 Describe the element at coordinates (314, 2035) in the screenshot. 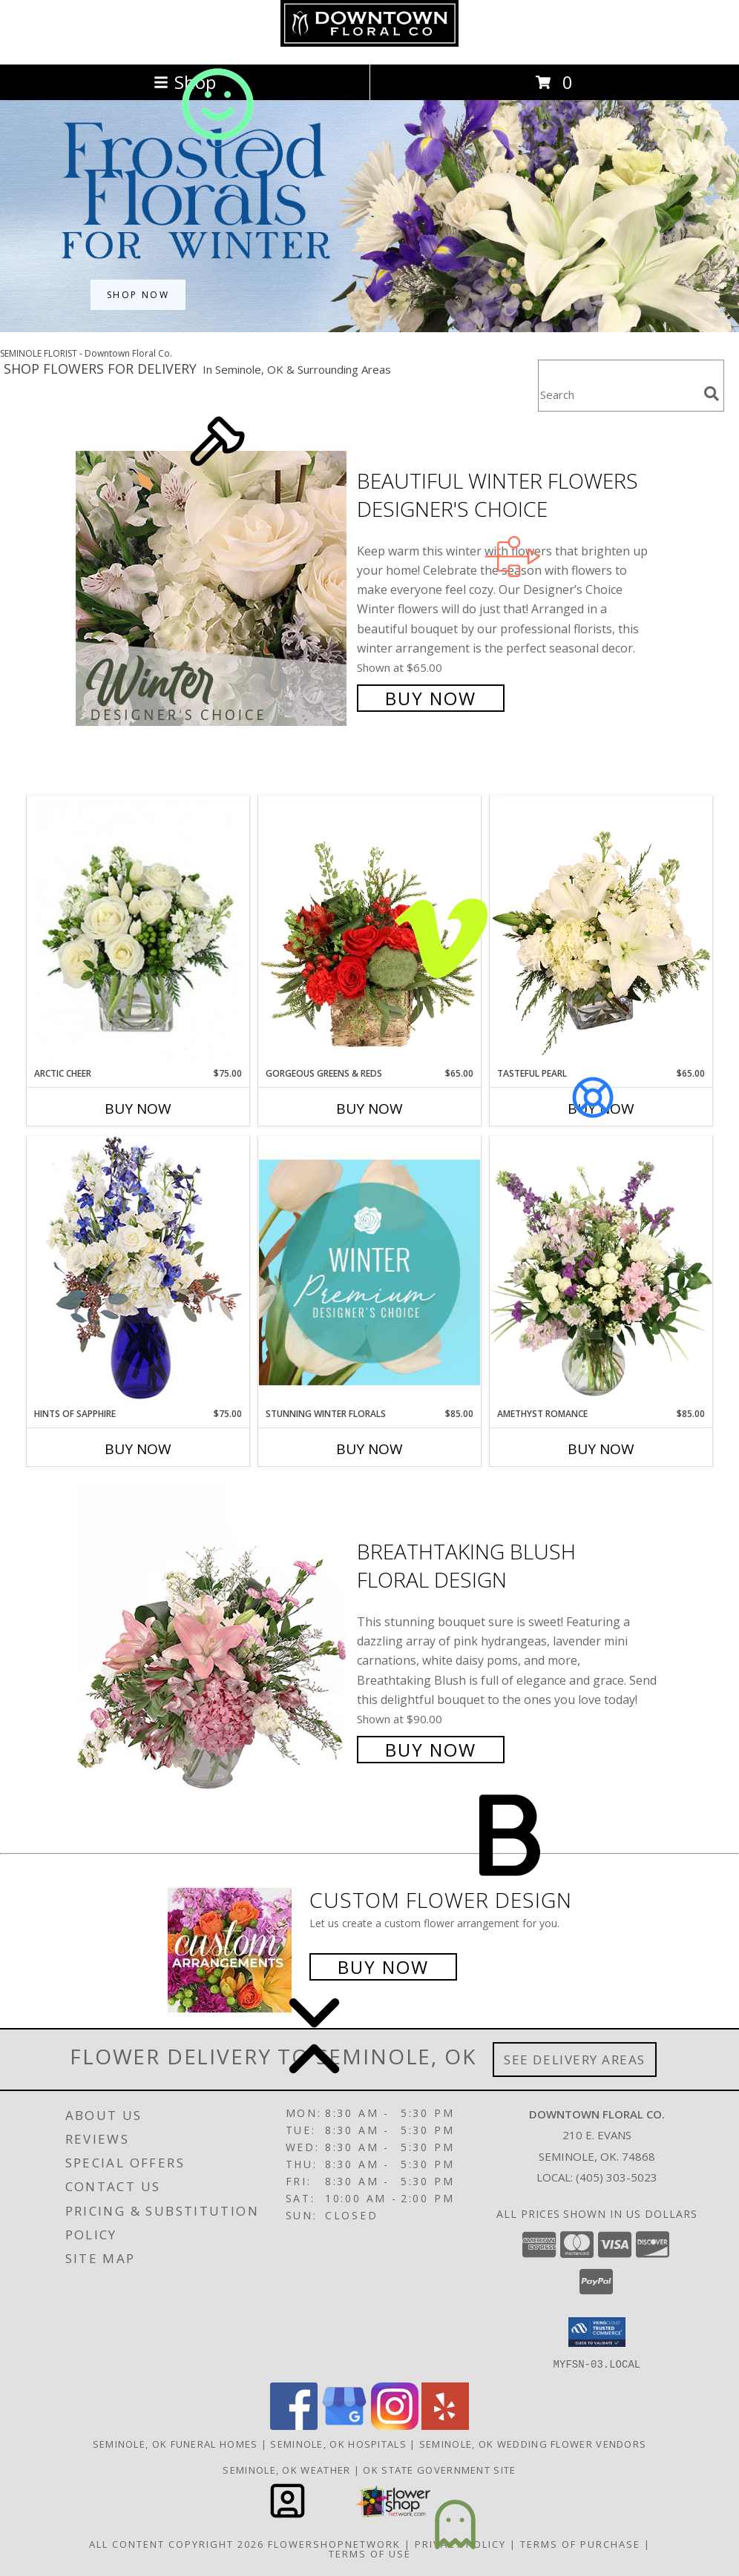

I see `collapse expanded content` at that location.